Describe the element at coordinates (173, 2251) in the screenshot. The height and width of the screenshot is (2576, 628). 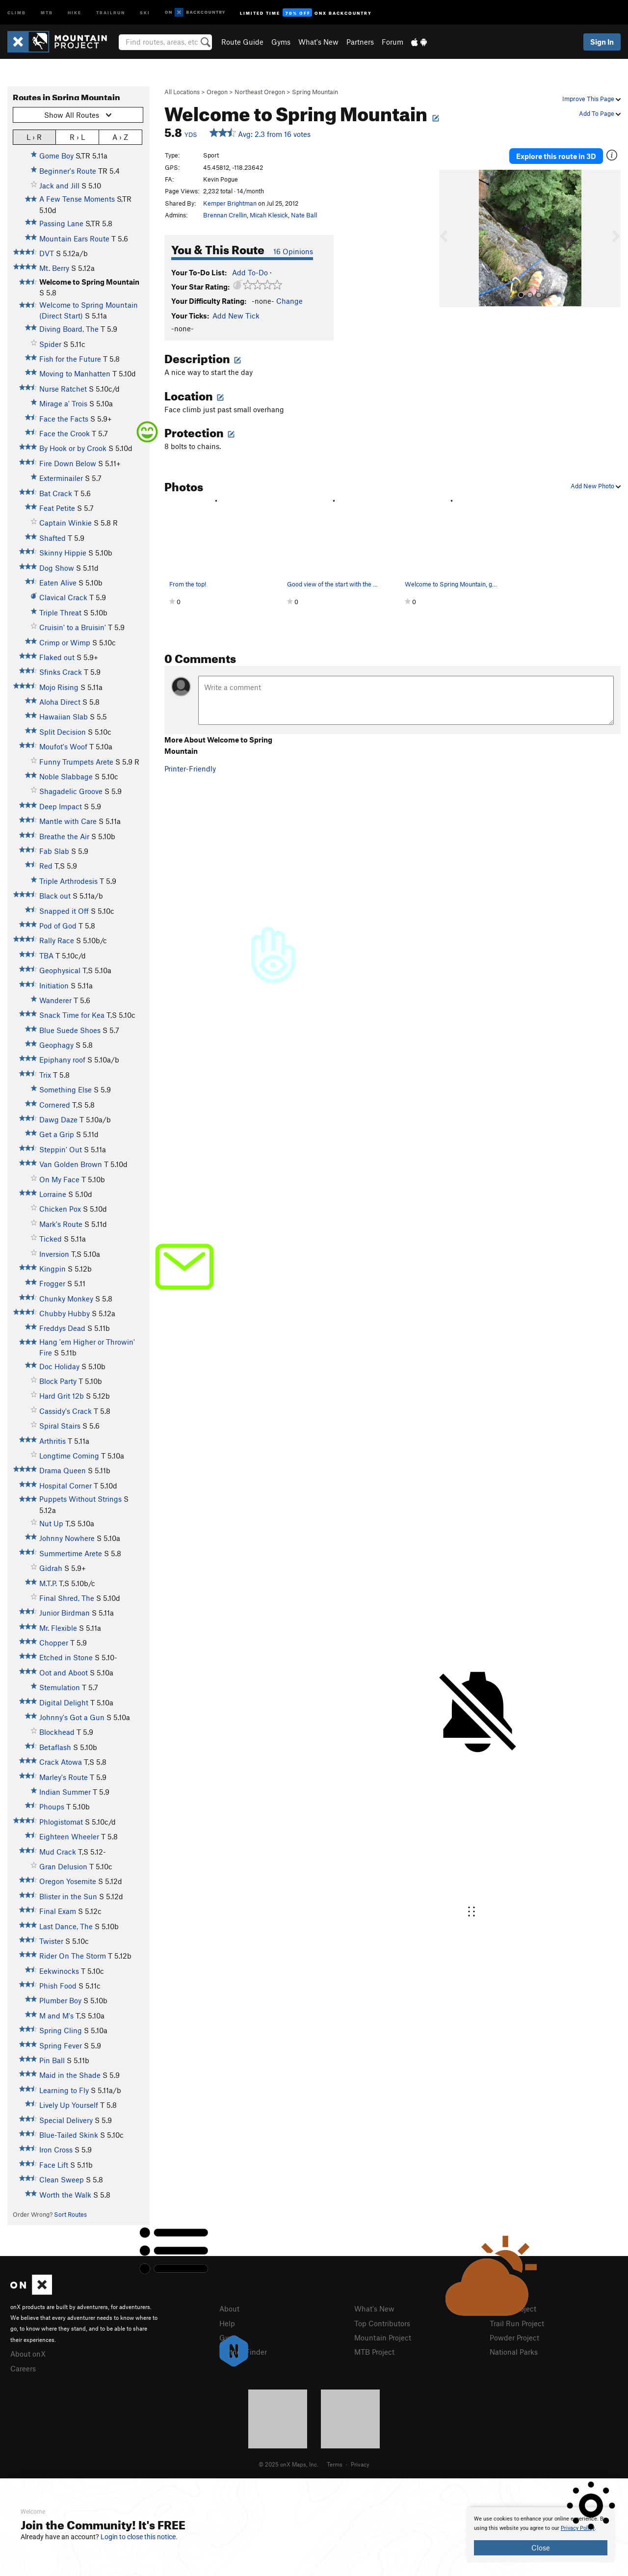
I see `view items in a list format` at that location.